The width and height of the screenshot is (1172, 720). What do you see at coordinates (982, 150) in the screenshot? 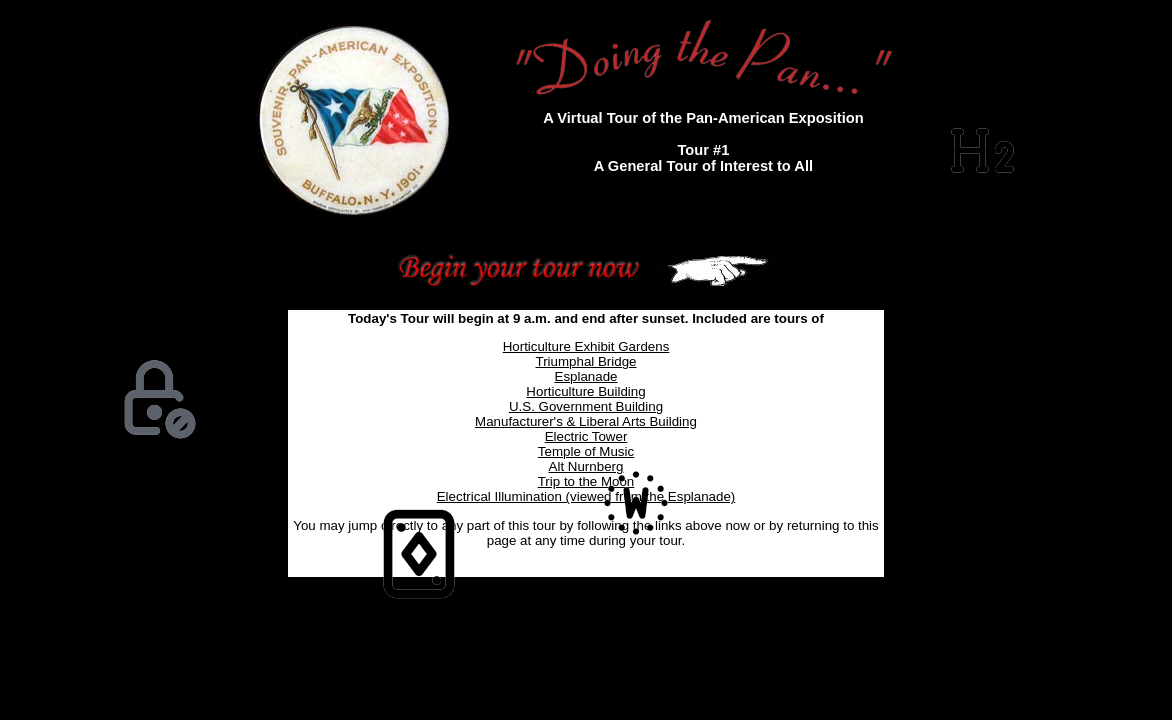
I see `format text as heading level 2` at bounding box center [982, 150].